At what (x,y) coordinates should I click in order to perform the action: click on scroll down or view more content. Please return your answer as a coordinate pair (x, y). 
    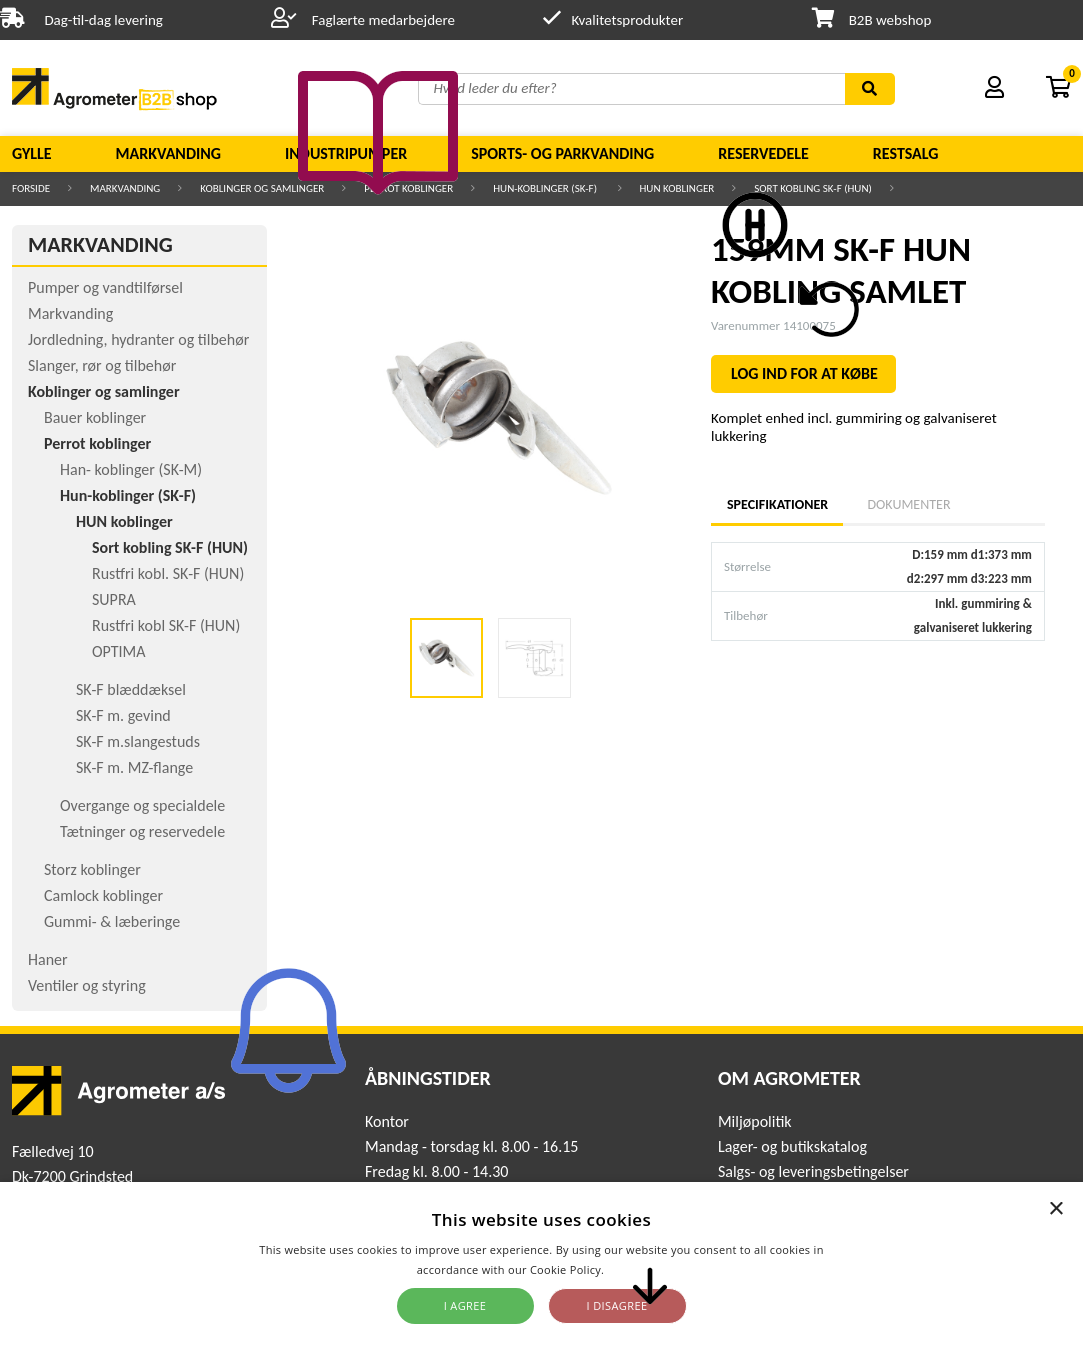
    Looking at the image, I should click on (650, 1286).